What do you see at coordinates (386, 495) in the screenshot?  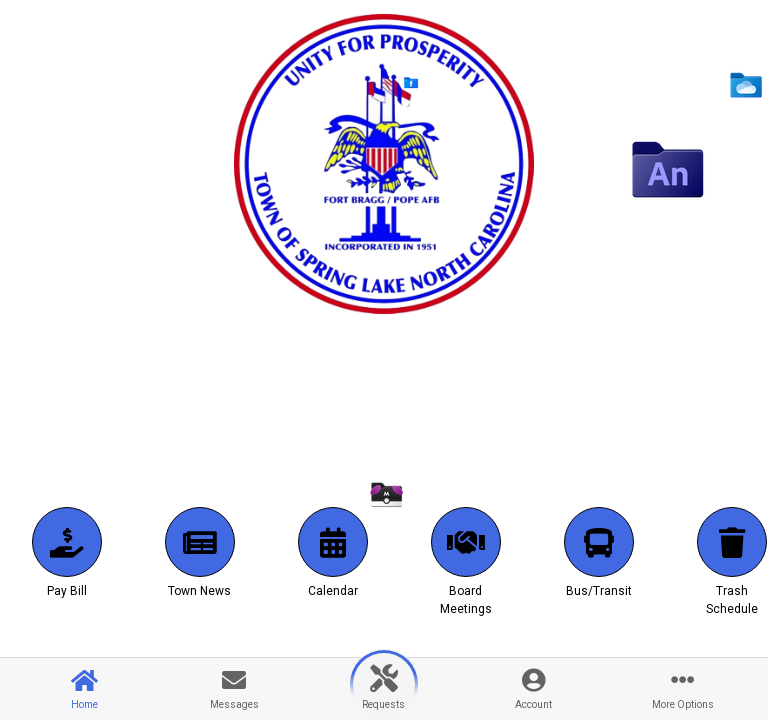 I see `open pokémon master ball themed folder` at bounding box center [386, 495].